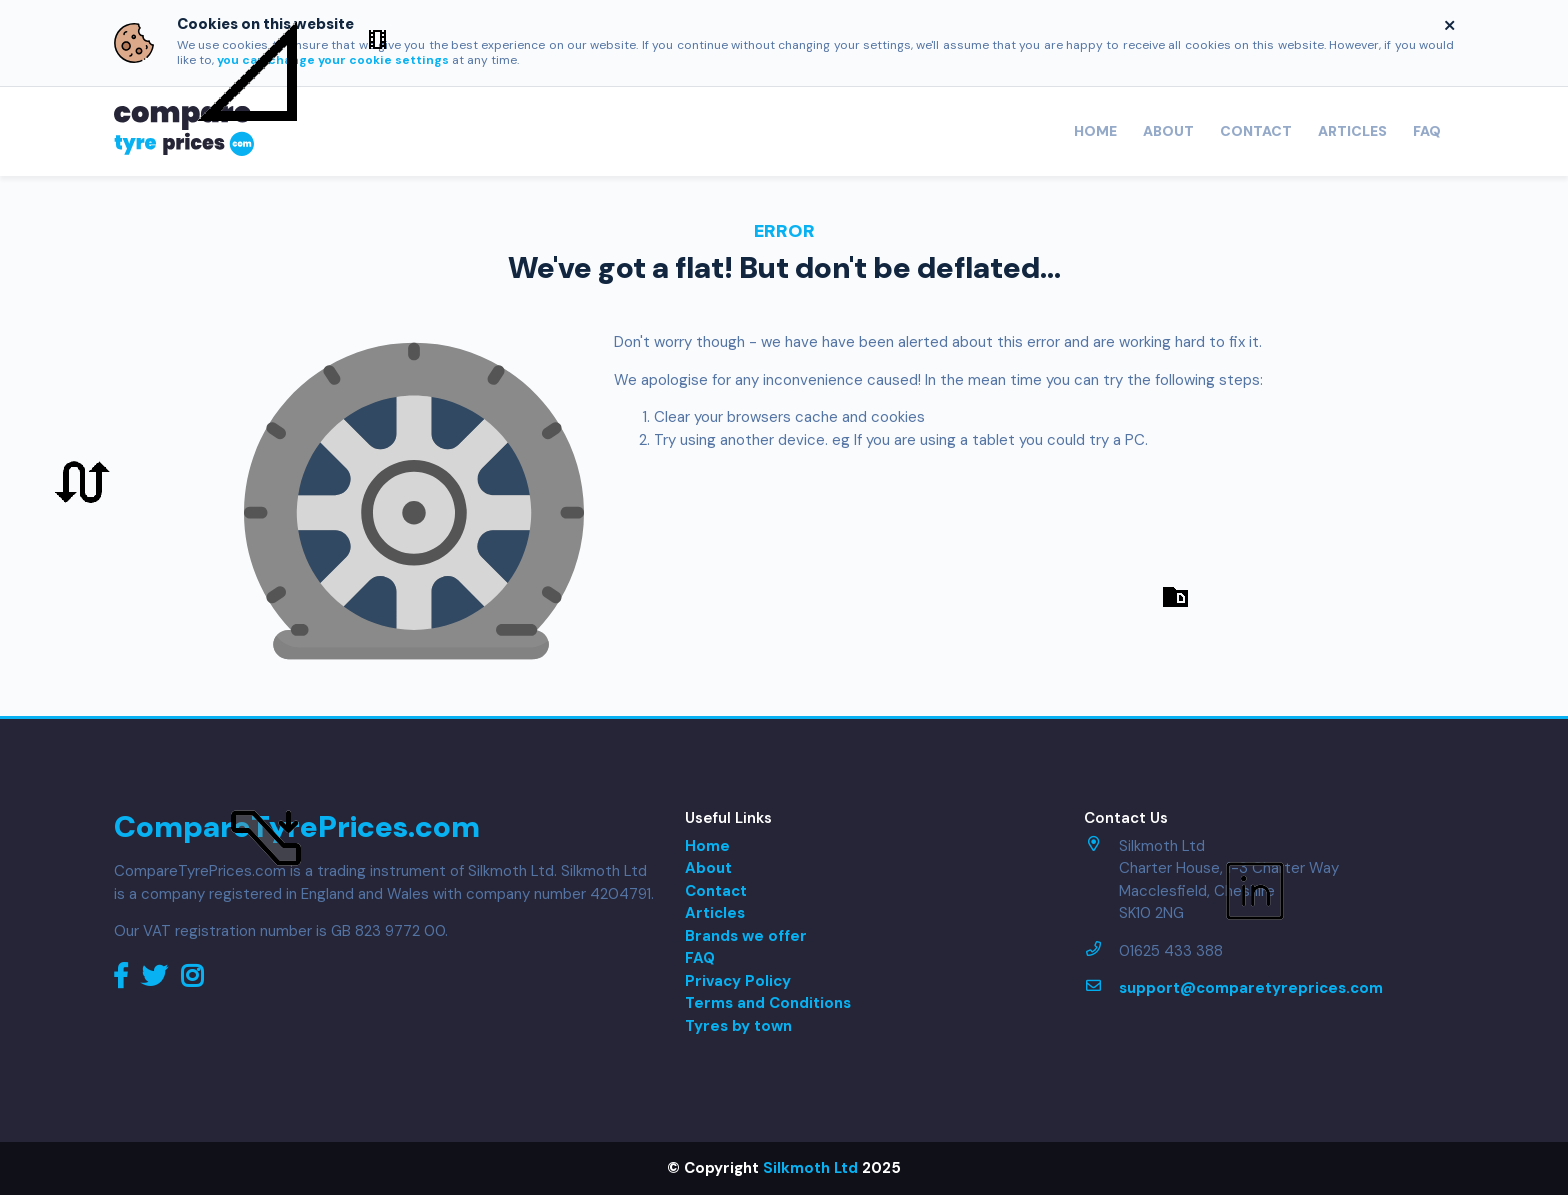 This screenshot has width=1568, height=1195. Describe the element at coordinates (377, 39) in the screenshot. I see `browse local movie theaters` at that location.